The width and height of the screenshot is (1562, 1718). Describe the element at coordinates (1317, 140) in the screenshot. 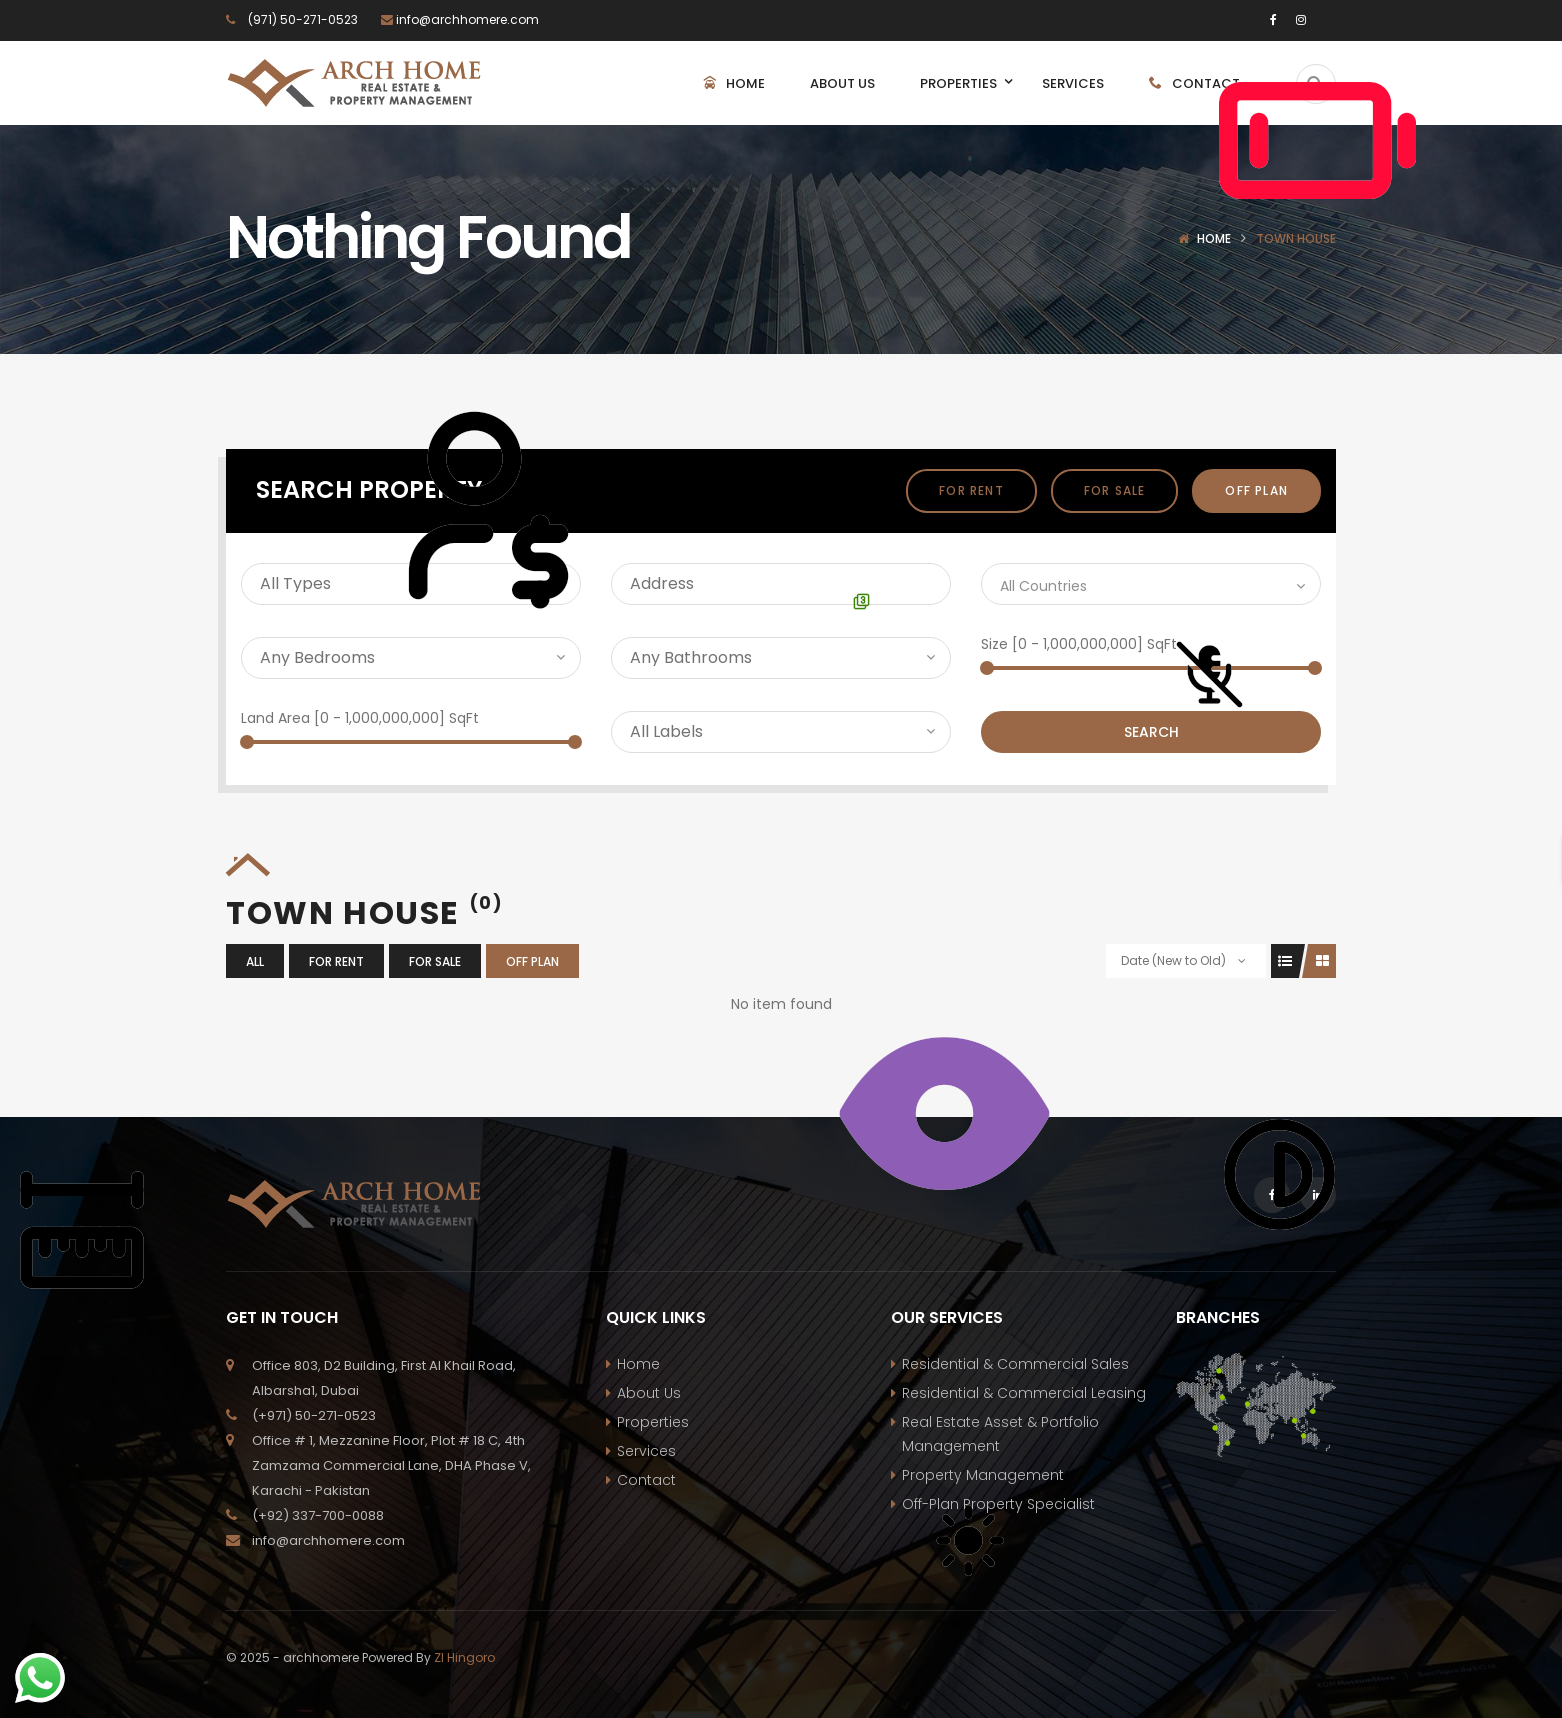

I see `indicates low battery level` at that location.